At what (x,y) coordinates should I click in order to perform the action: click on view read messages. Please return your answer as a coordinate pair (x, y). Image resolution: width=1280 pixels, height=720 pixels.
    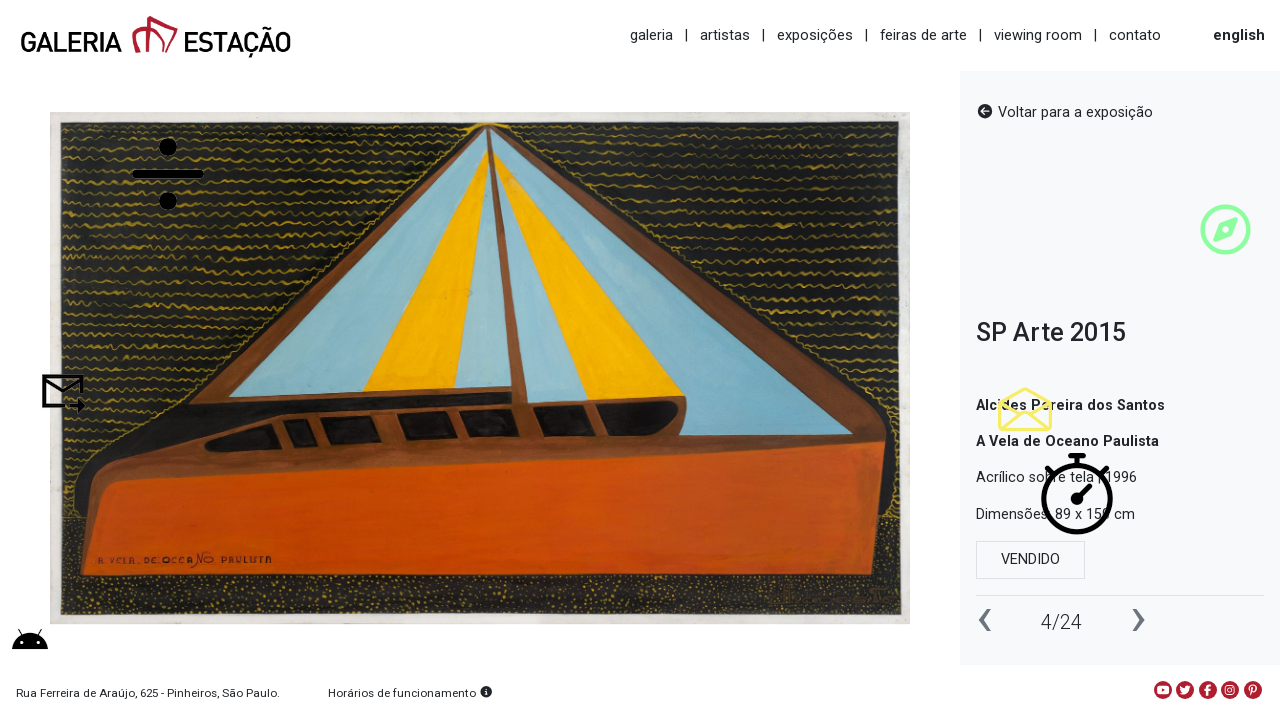
    Looking at the image, I should click on (1025, 411).